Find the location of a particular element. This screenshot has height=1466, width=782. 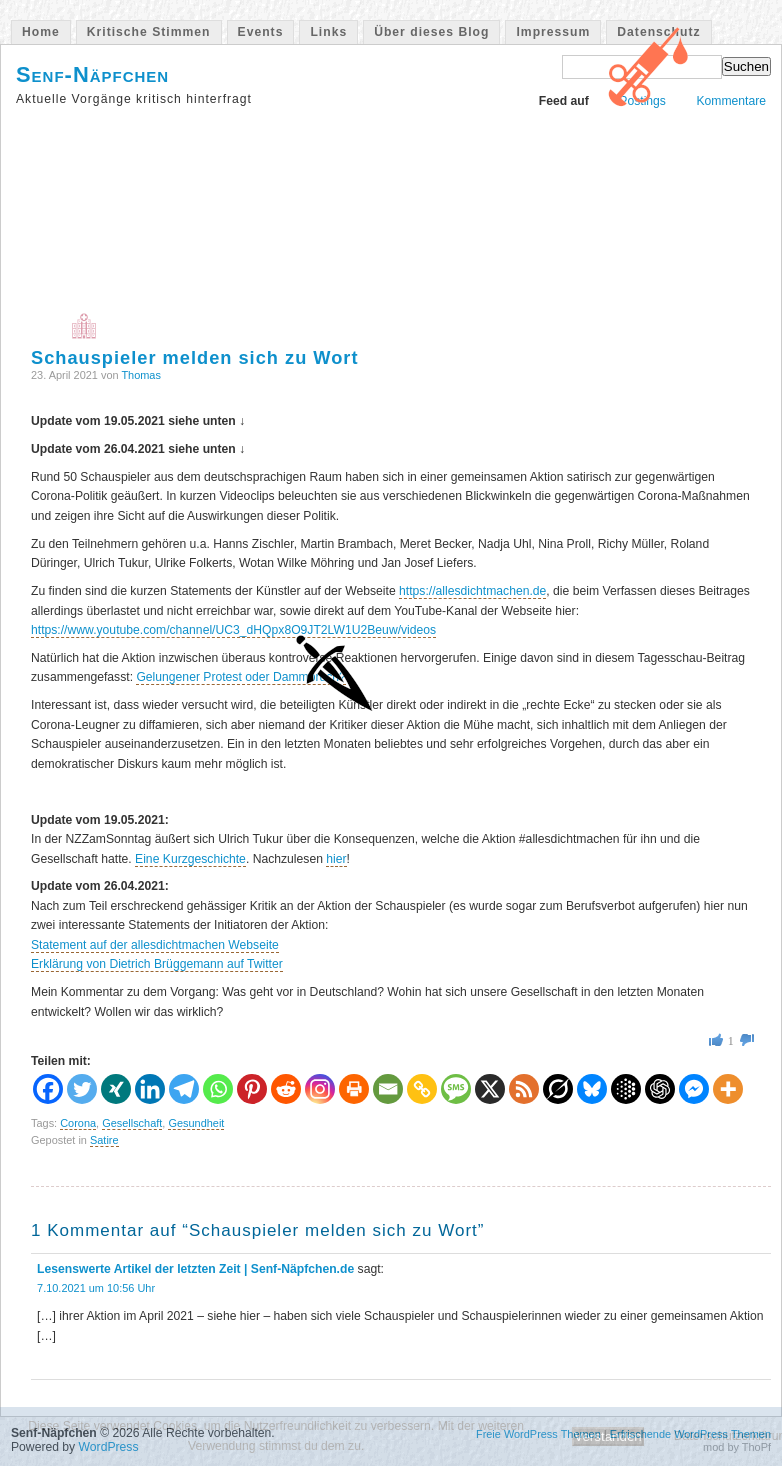

find nearby hospitals or medical facilities is located at coordinates (84, 326).